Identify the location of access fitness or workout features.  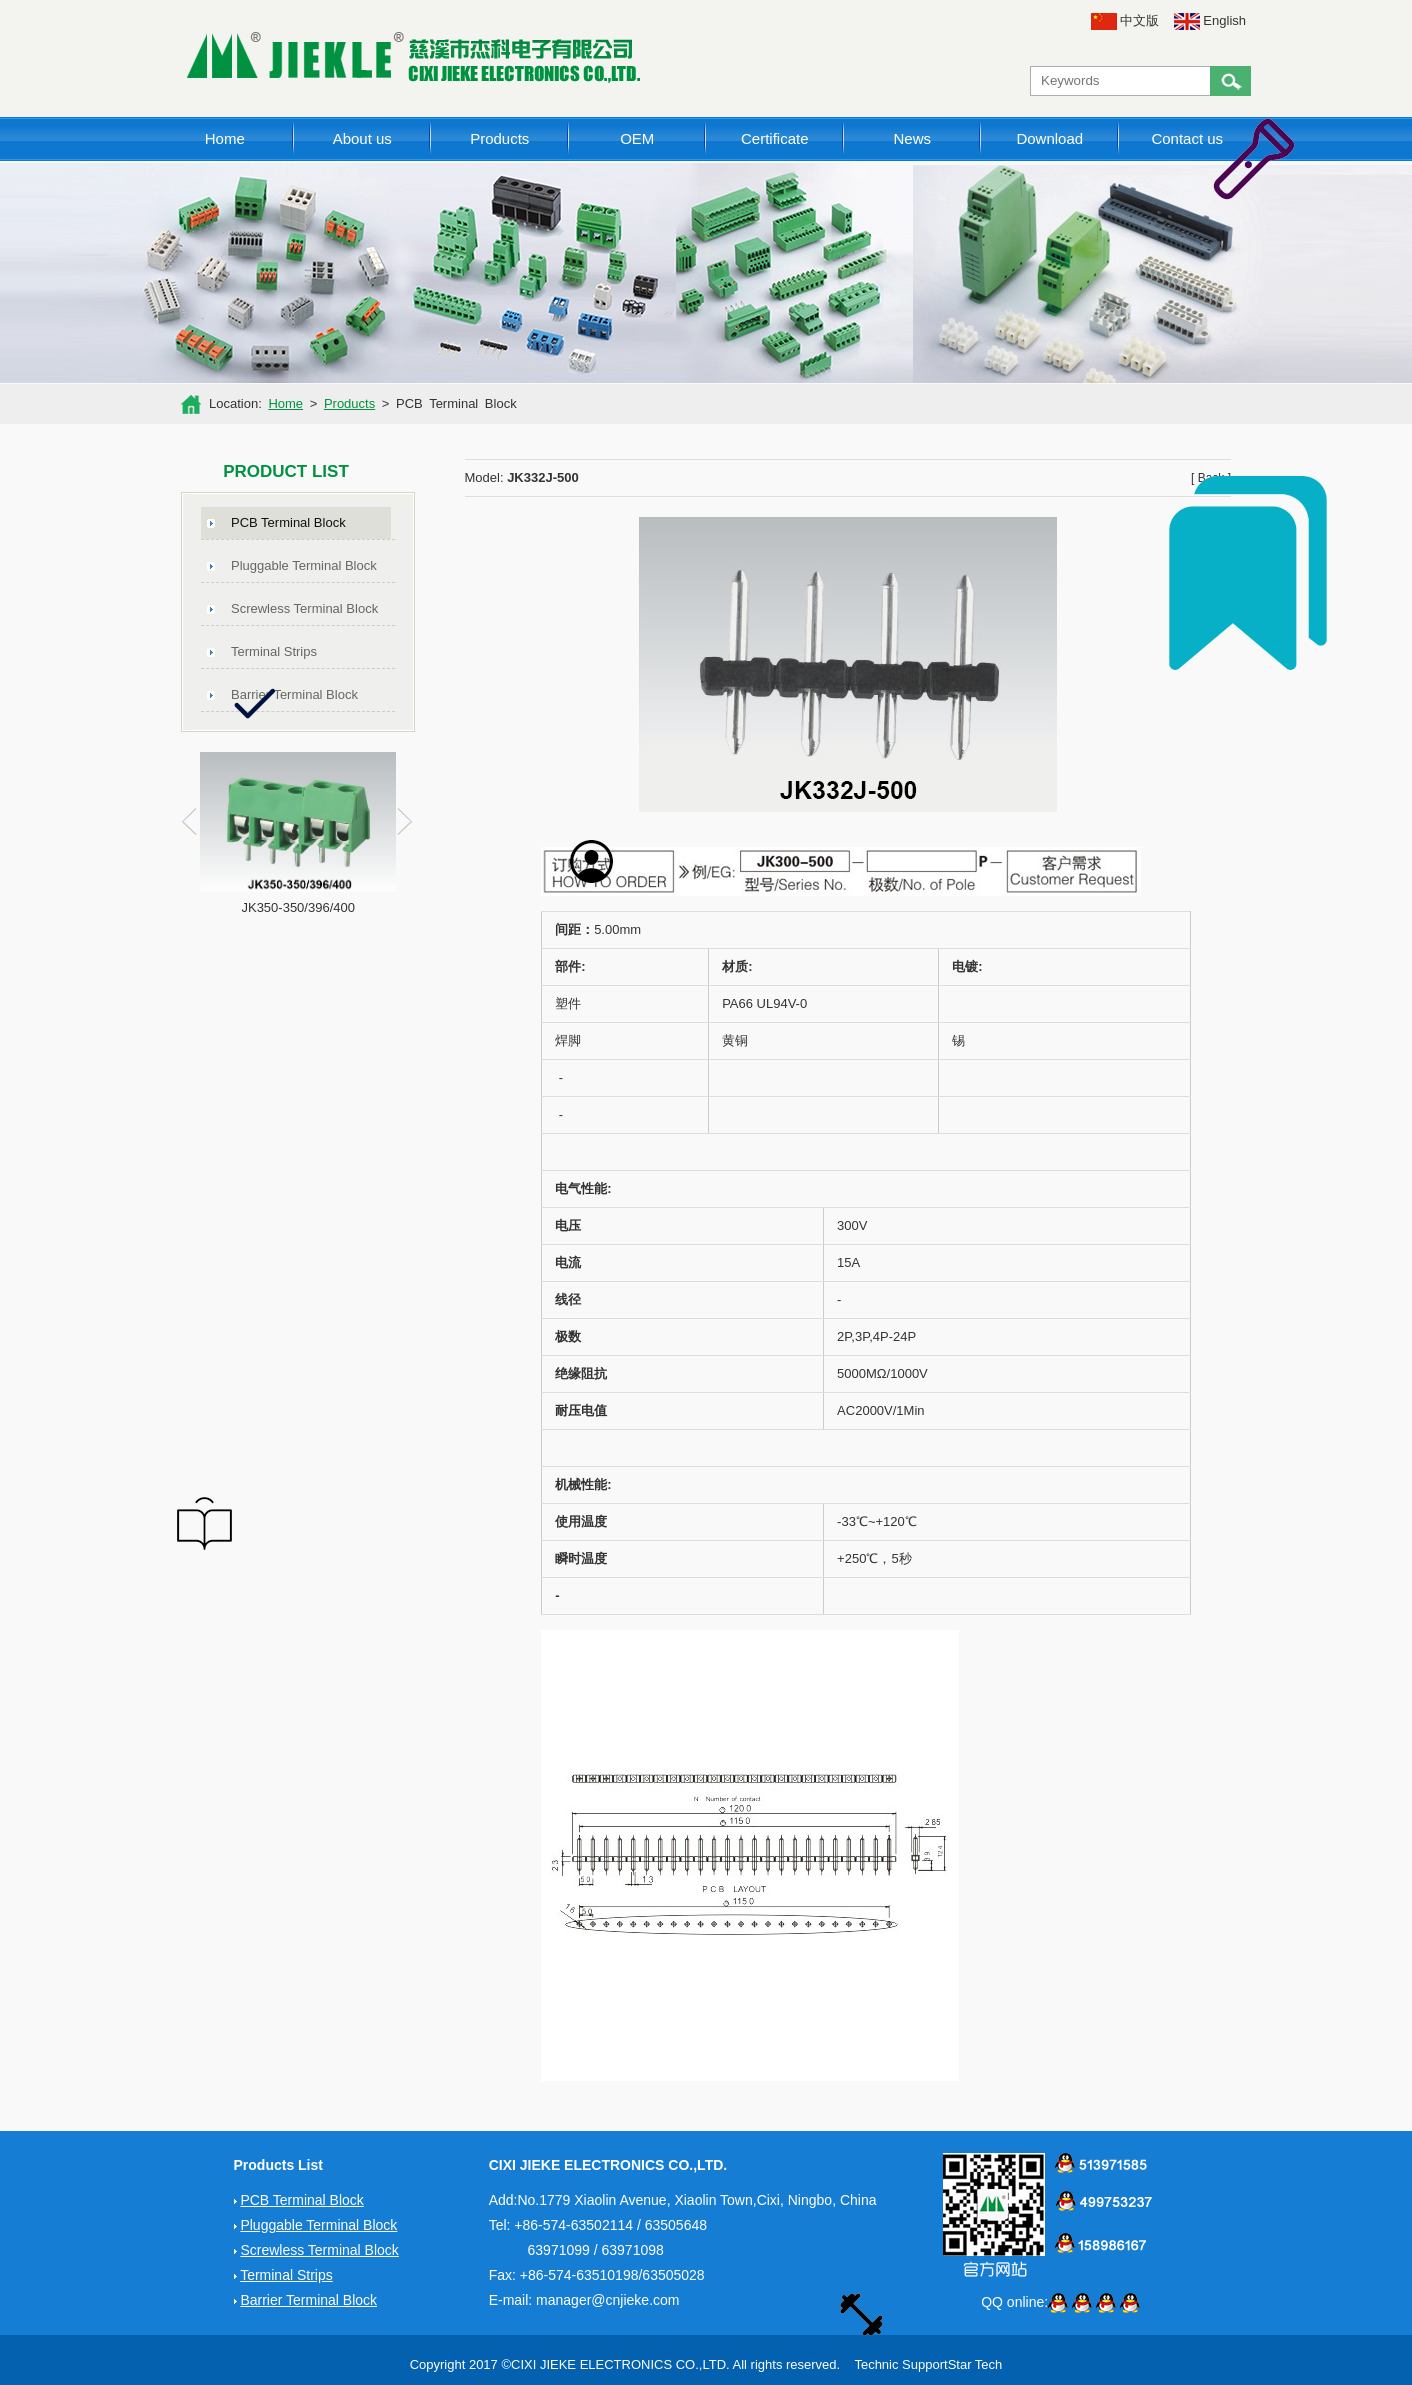
(861, 2314).